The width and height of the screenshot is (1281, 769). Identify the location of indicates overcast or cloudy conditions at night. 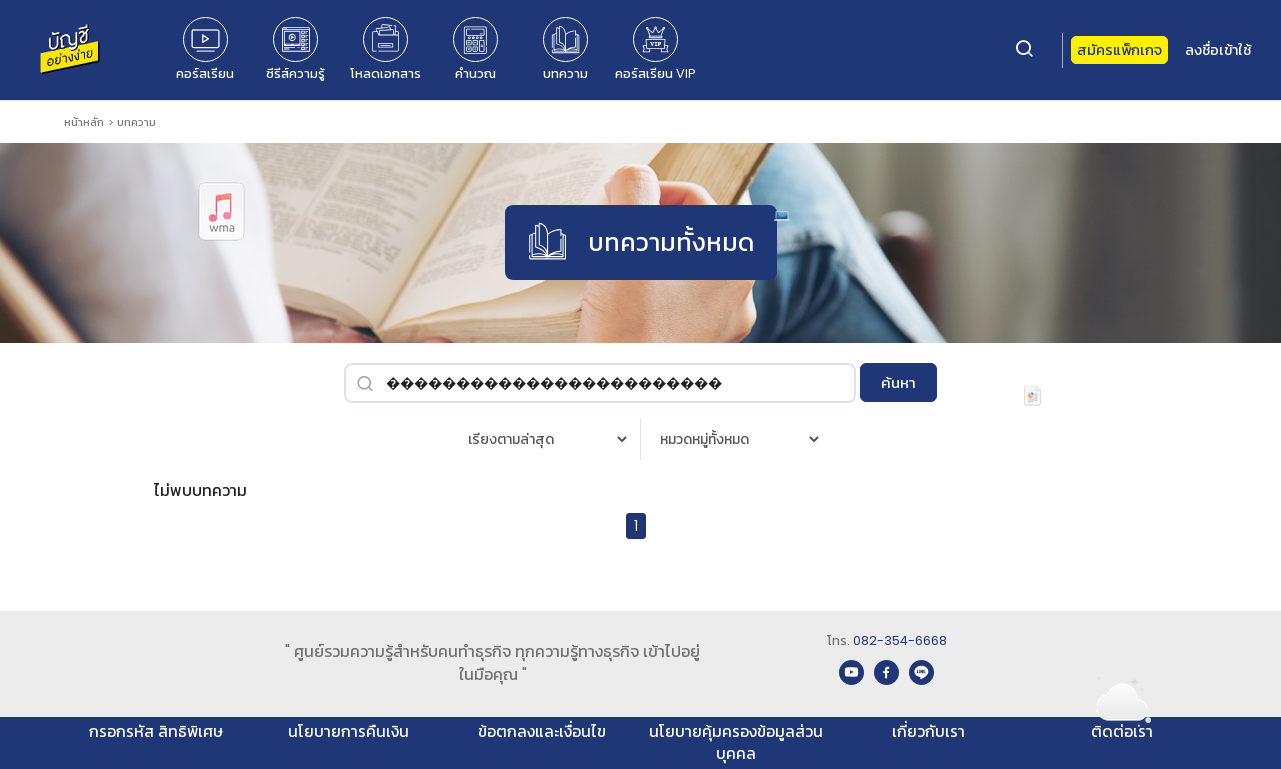
(1123, 700).